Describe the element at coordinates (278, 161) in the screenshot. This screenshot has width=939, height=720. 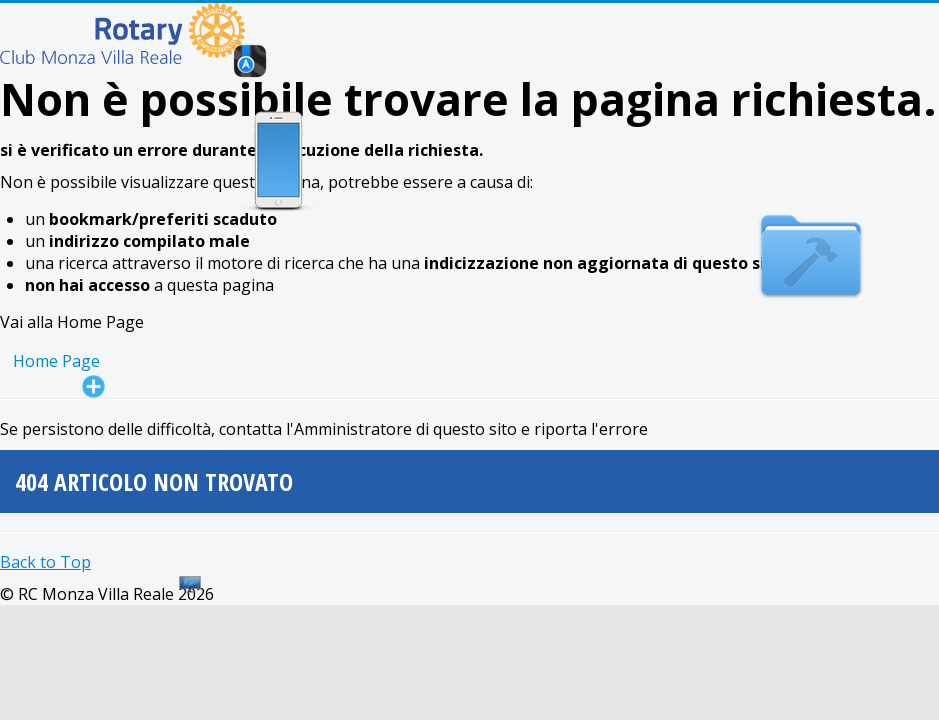
I see `indicates a connected iPhone device` at that location.